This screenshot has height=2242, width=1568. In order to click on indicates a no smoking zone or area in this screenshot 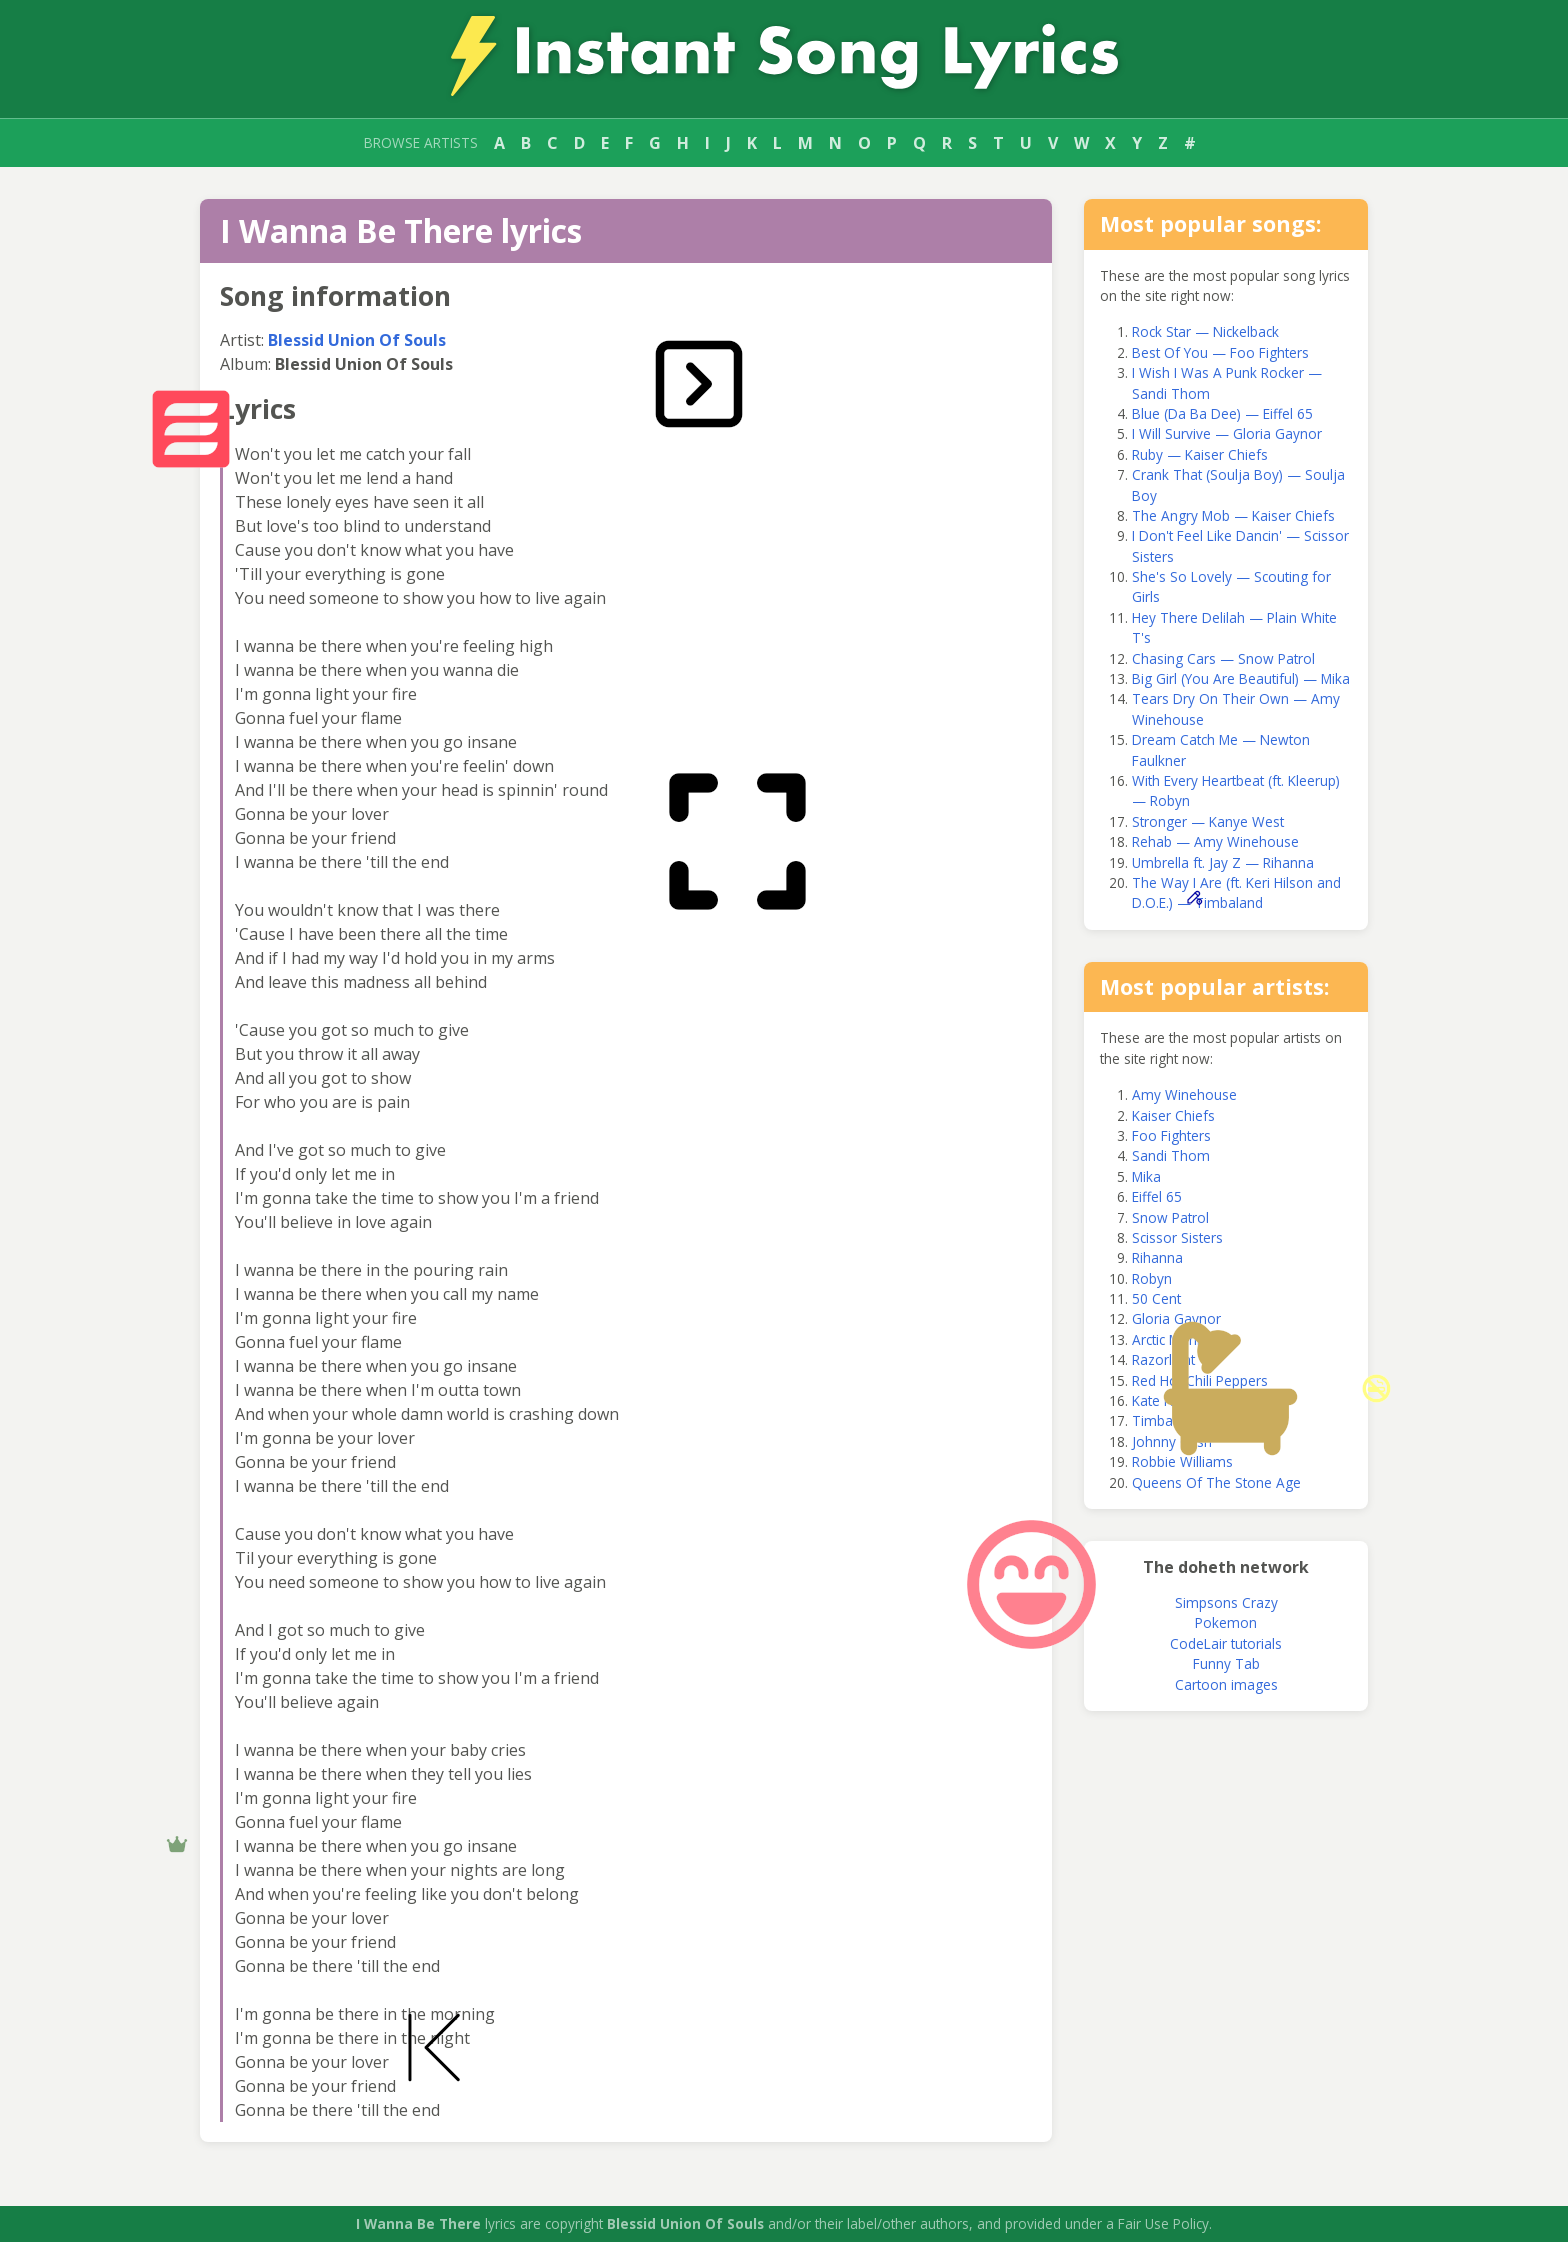, I will do `click(1376, 1388)`.